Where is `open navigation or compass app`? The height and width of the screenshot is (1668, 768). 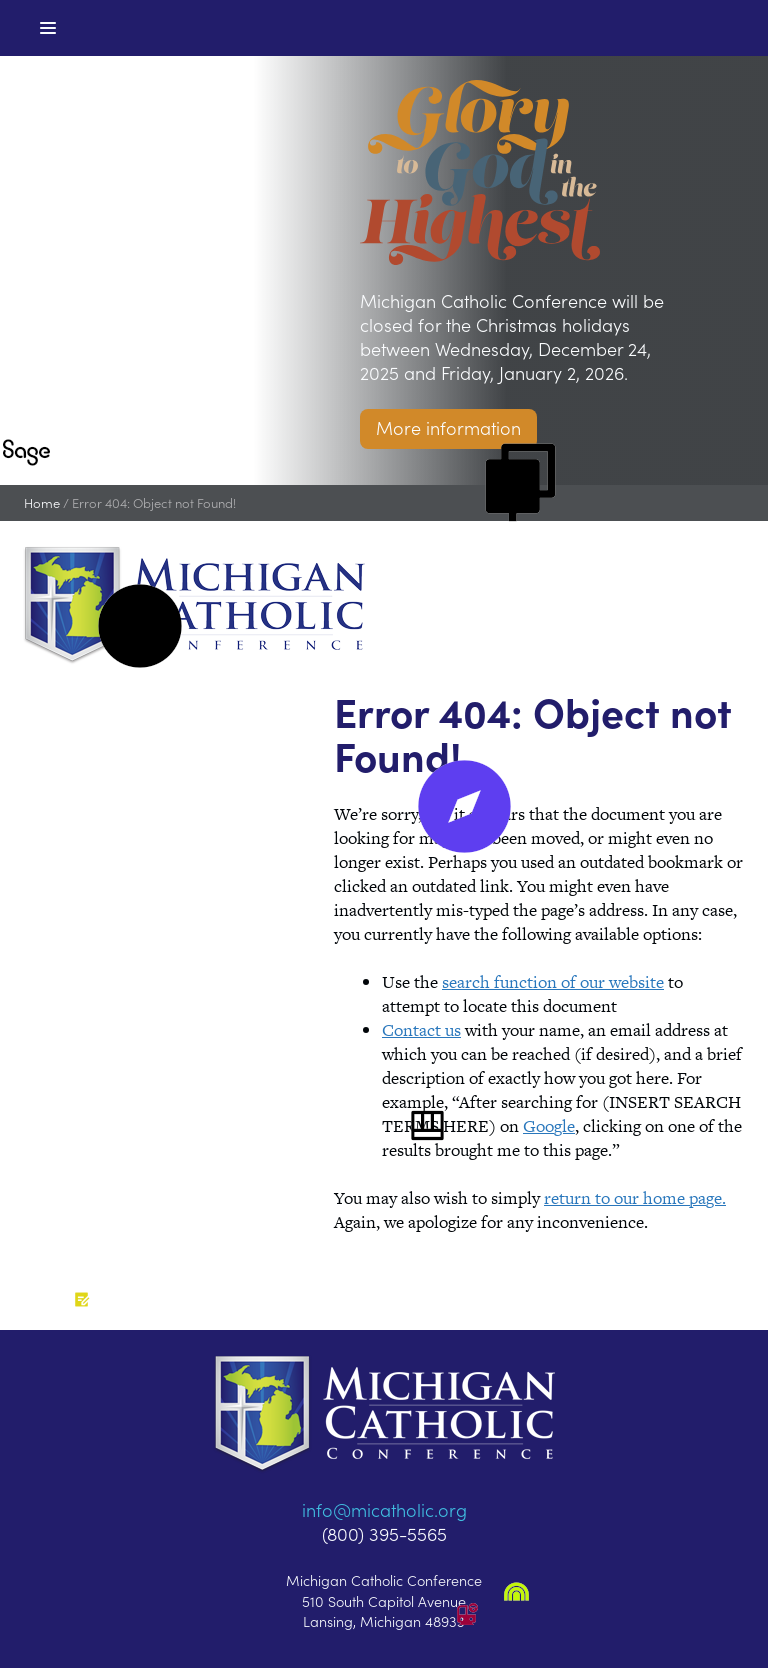
open navigation or compass app is located at coordinates (464, 806).